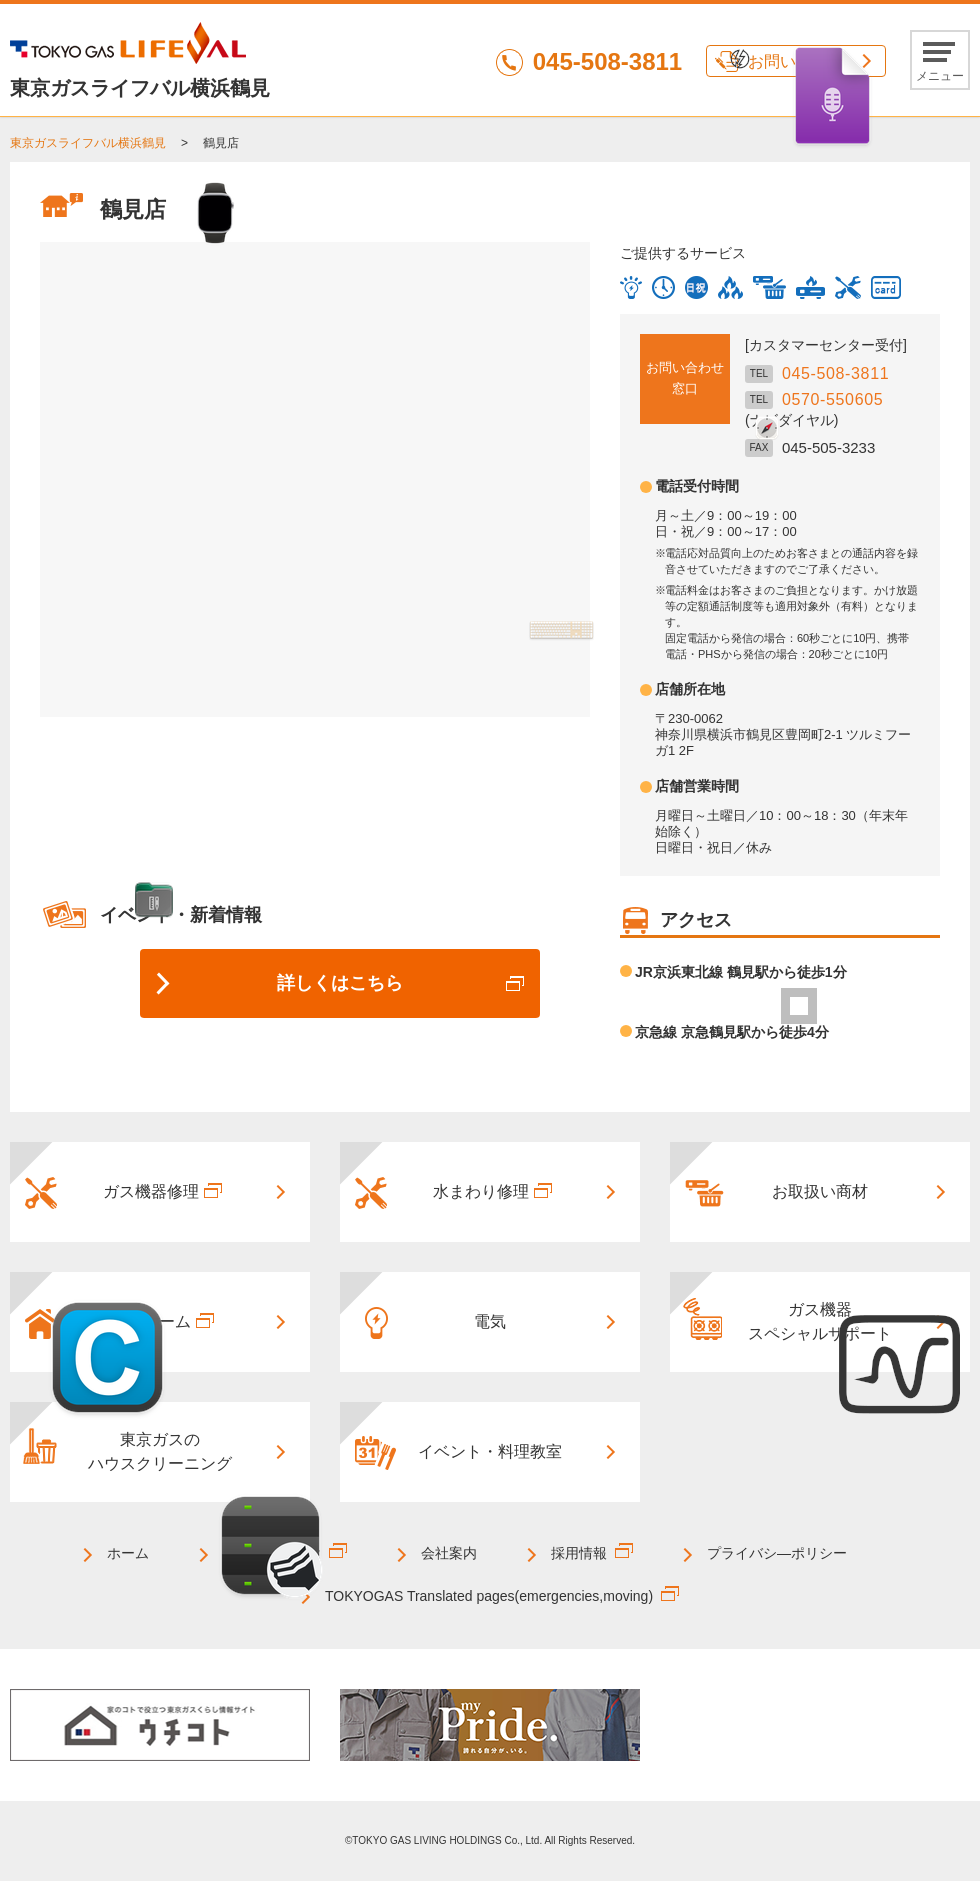 The height and width of the screenshot is (1881, 980). I want to click on a podcast audio file, so click(832, 97).